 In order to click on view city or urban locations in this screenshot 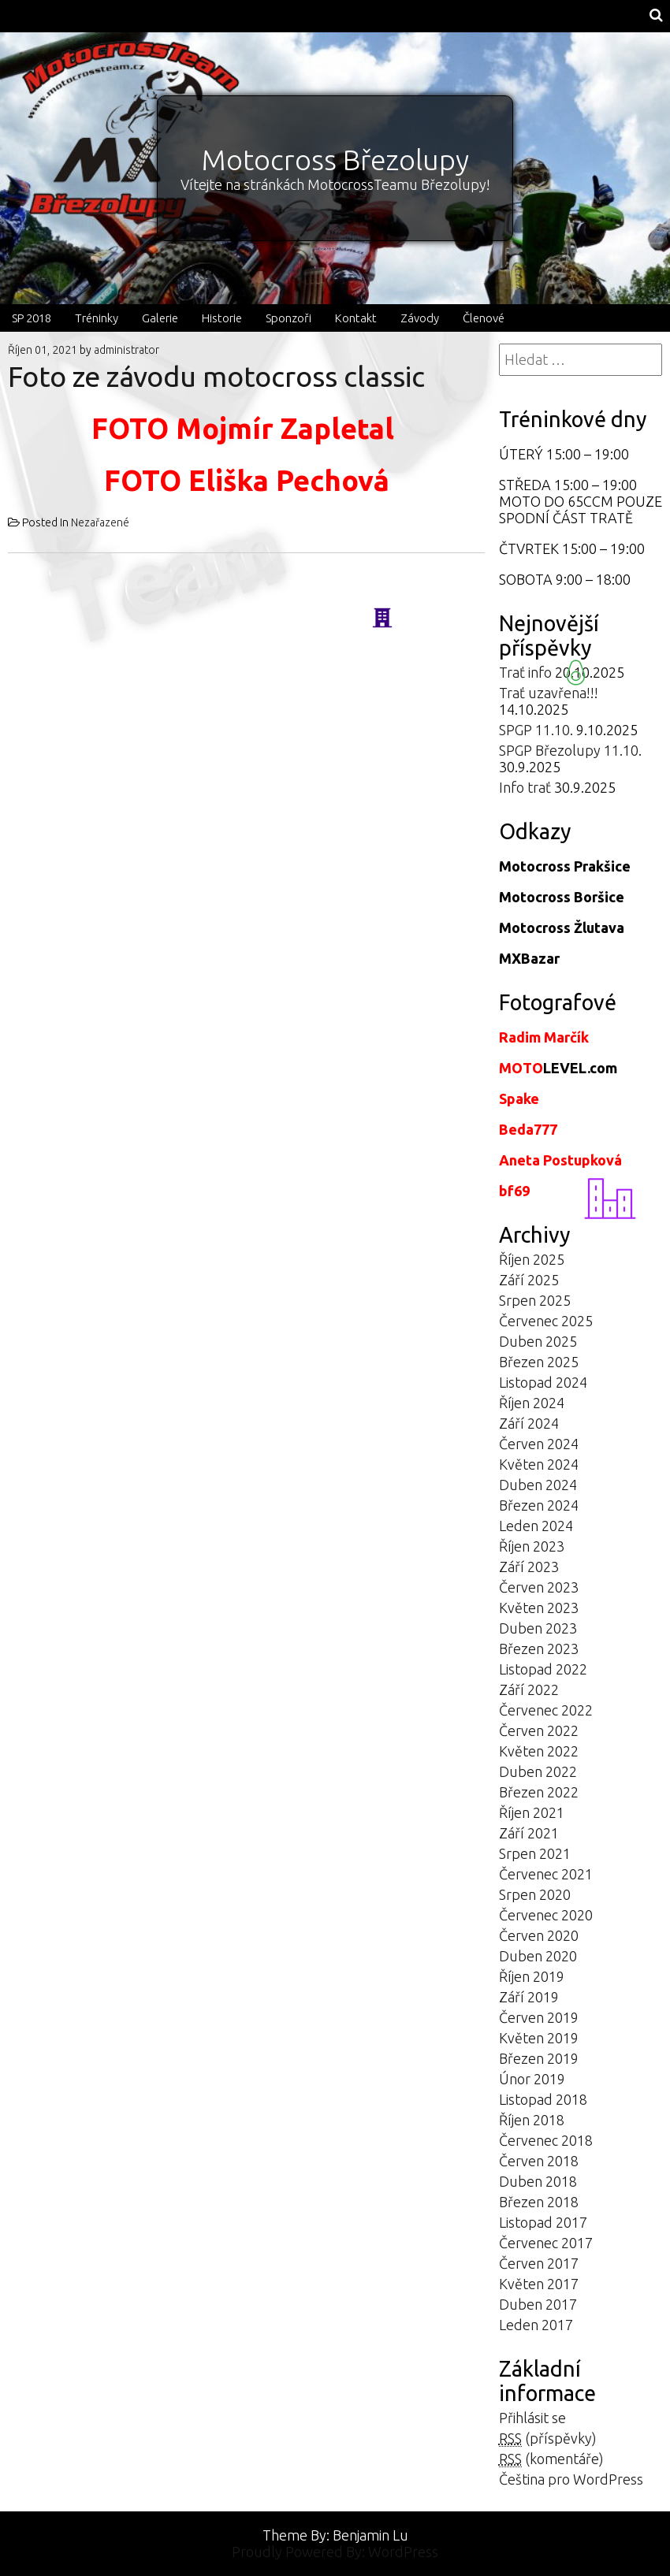, I will do `click(610, 1199)`.